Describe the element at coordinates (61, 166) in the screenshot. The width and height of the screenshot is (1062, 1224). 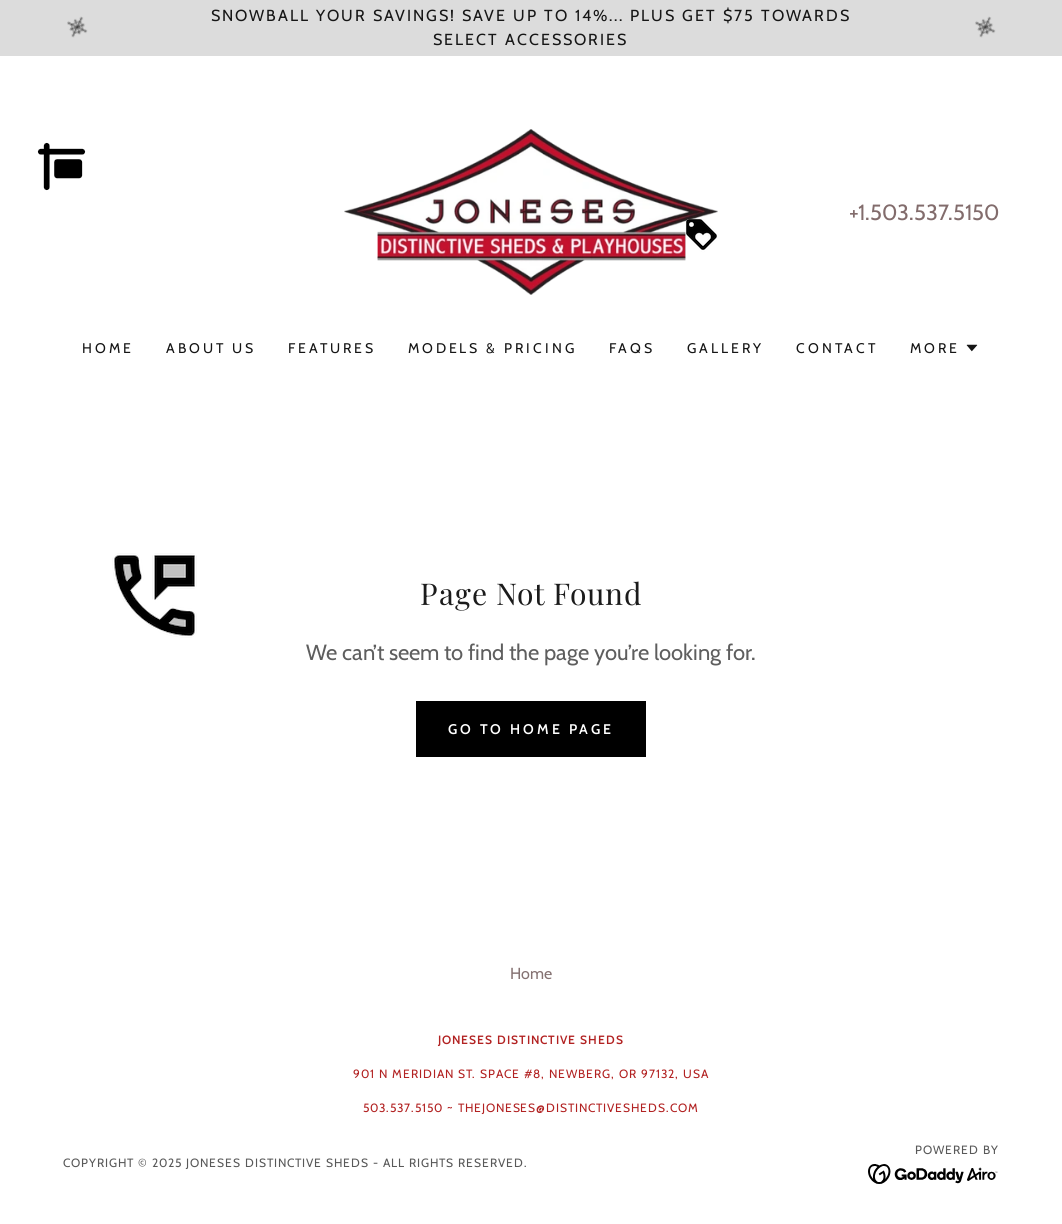
I see `a signpost or location marker` at that location.